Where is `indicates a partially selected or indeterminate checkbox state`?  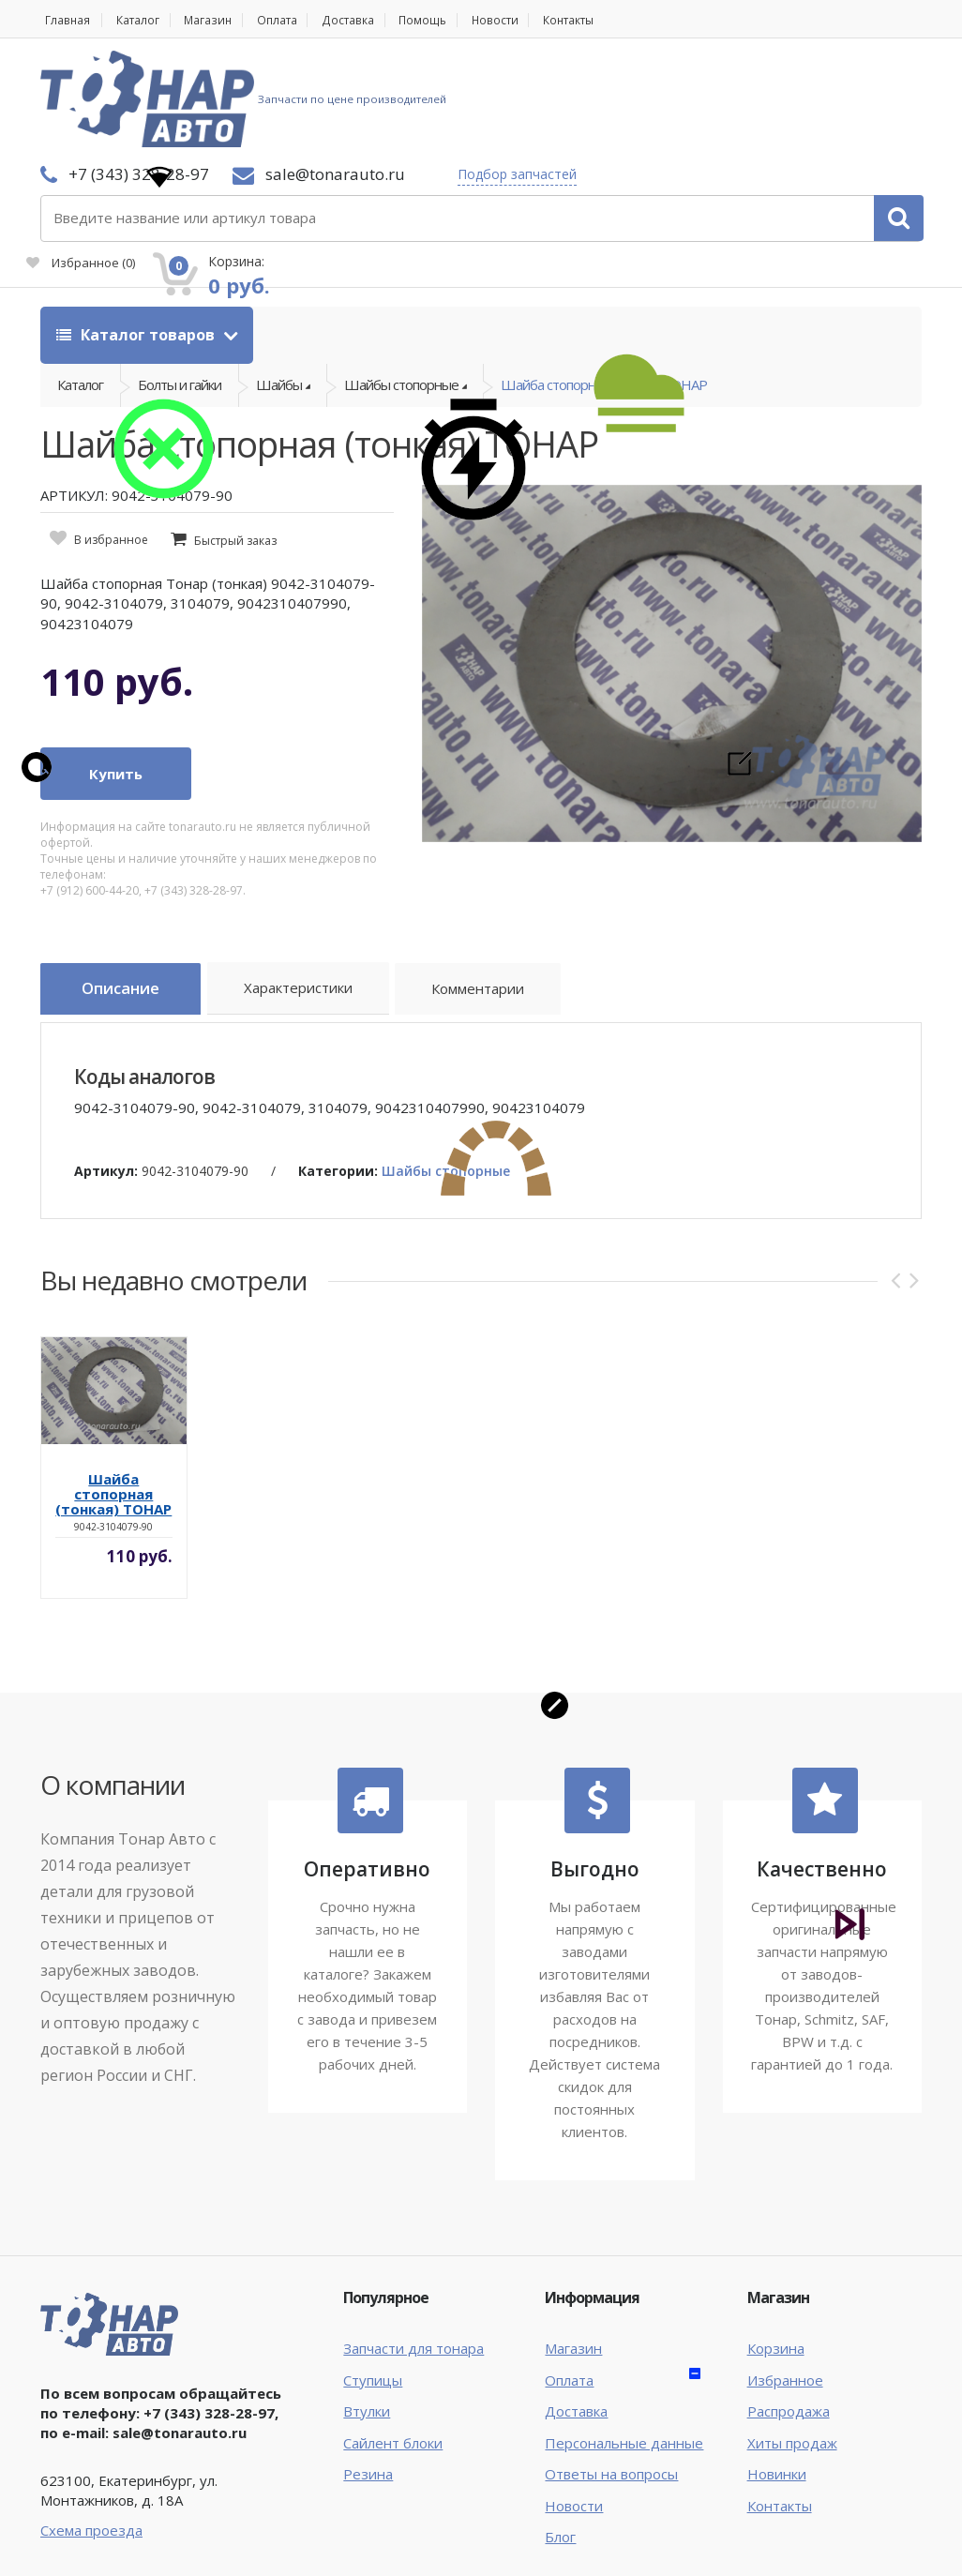
indicates a partially selected or indeterminate checkbox state is located at coordinates (695, 2373).